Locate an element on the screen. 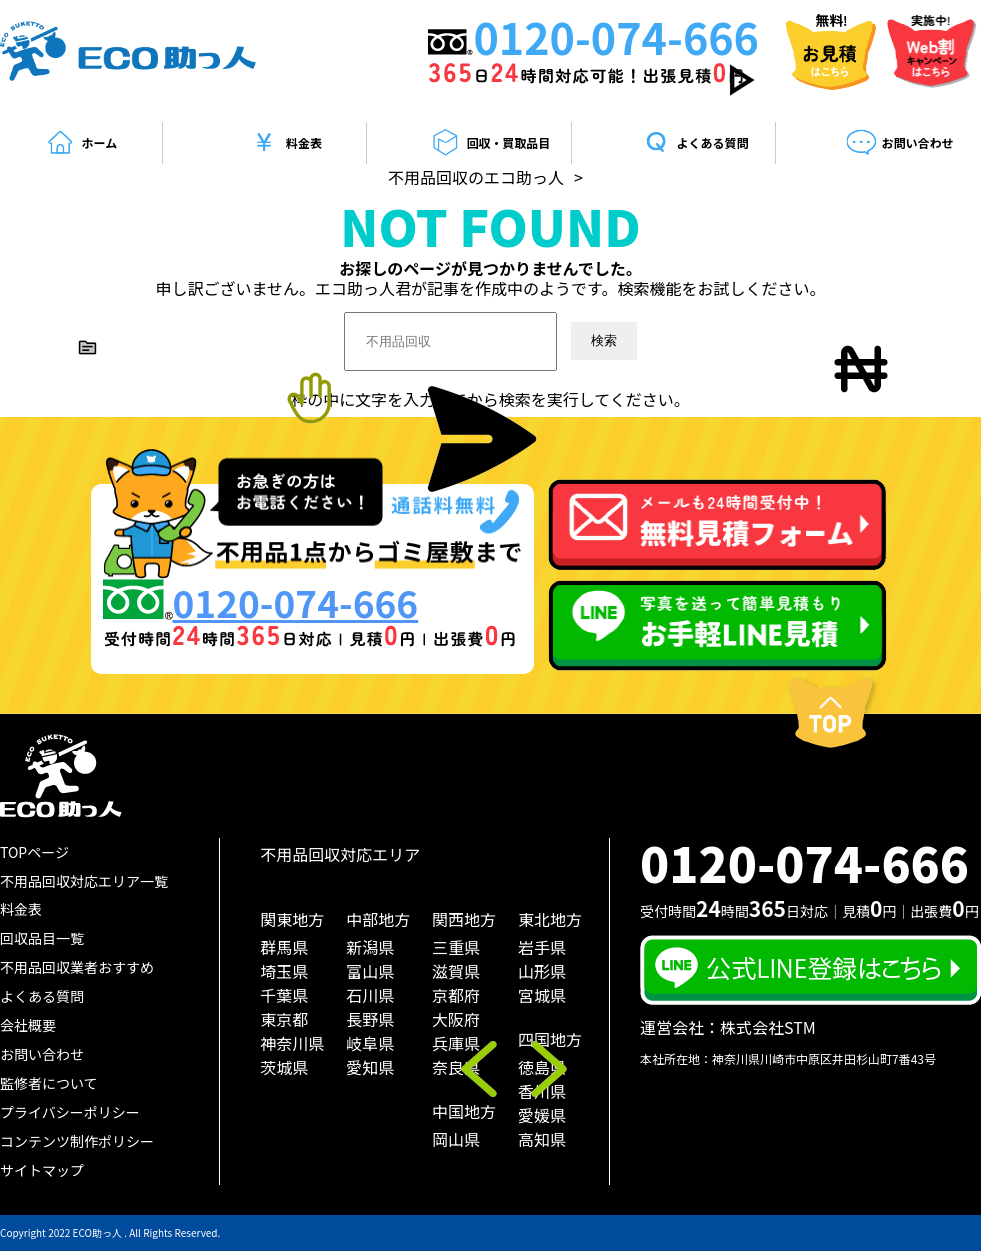  play media content is located at coordinates (739, 80).